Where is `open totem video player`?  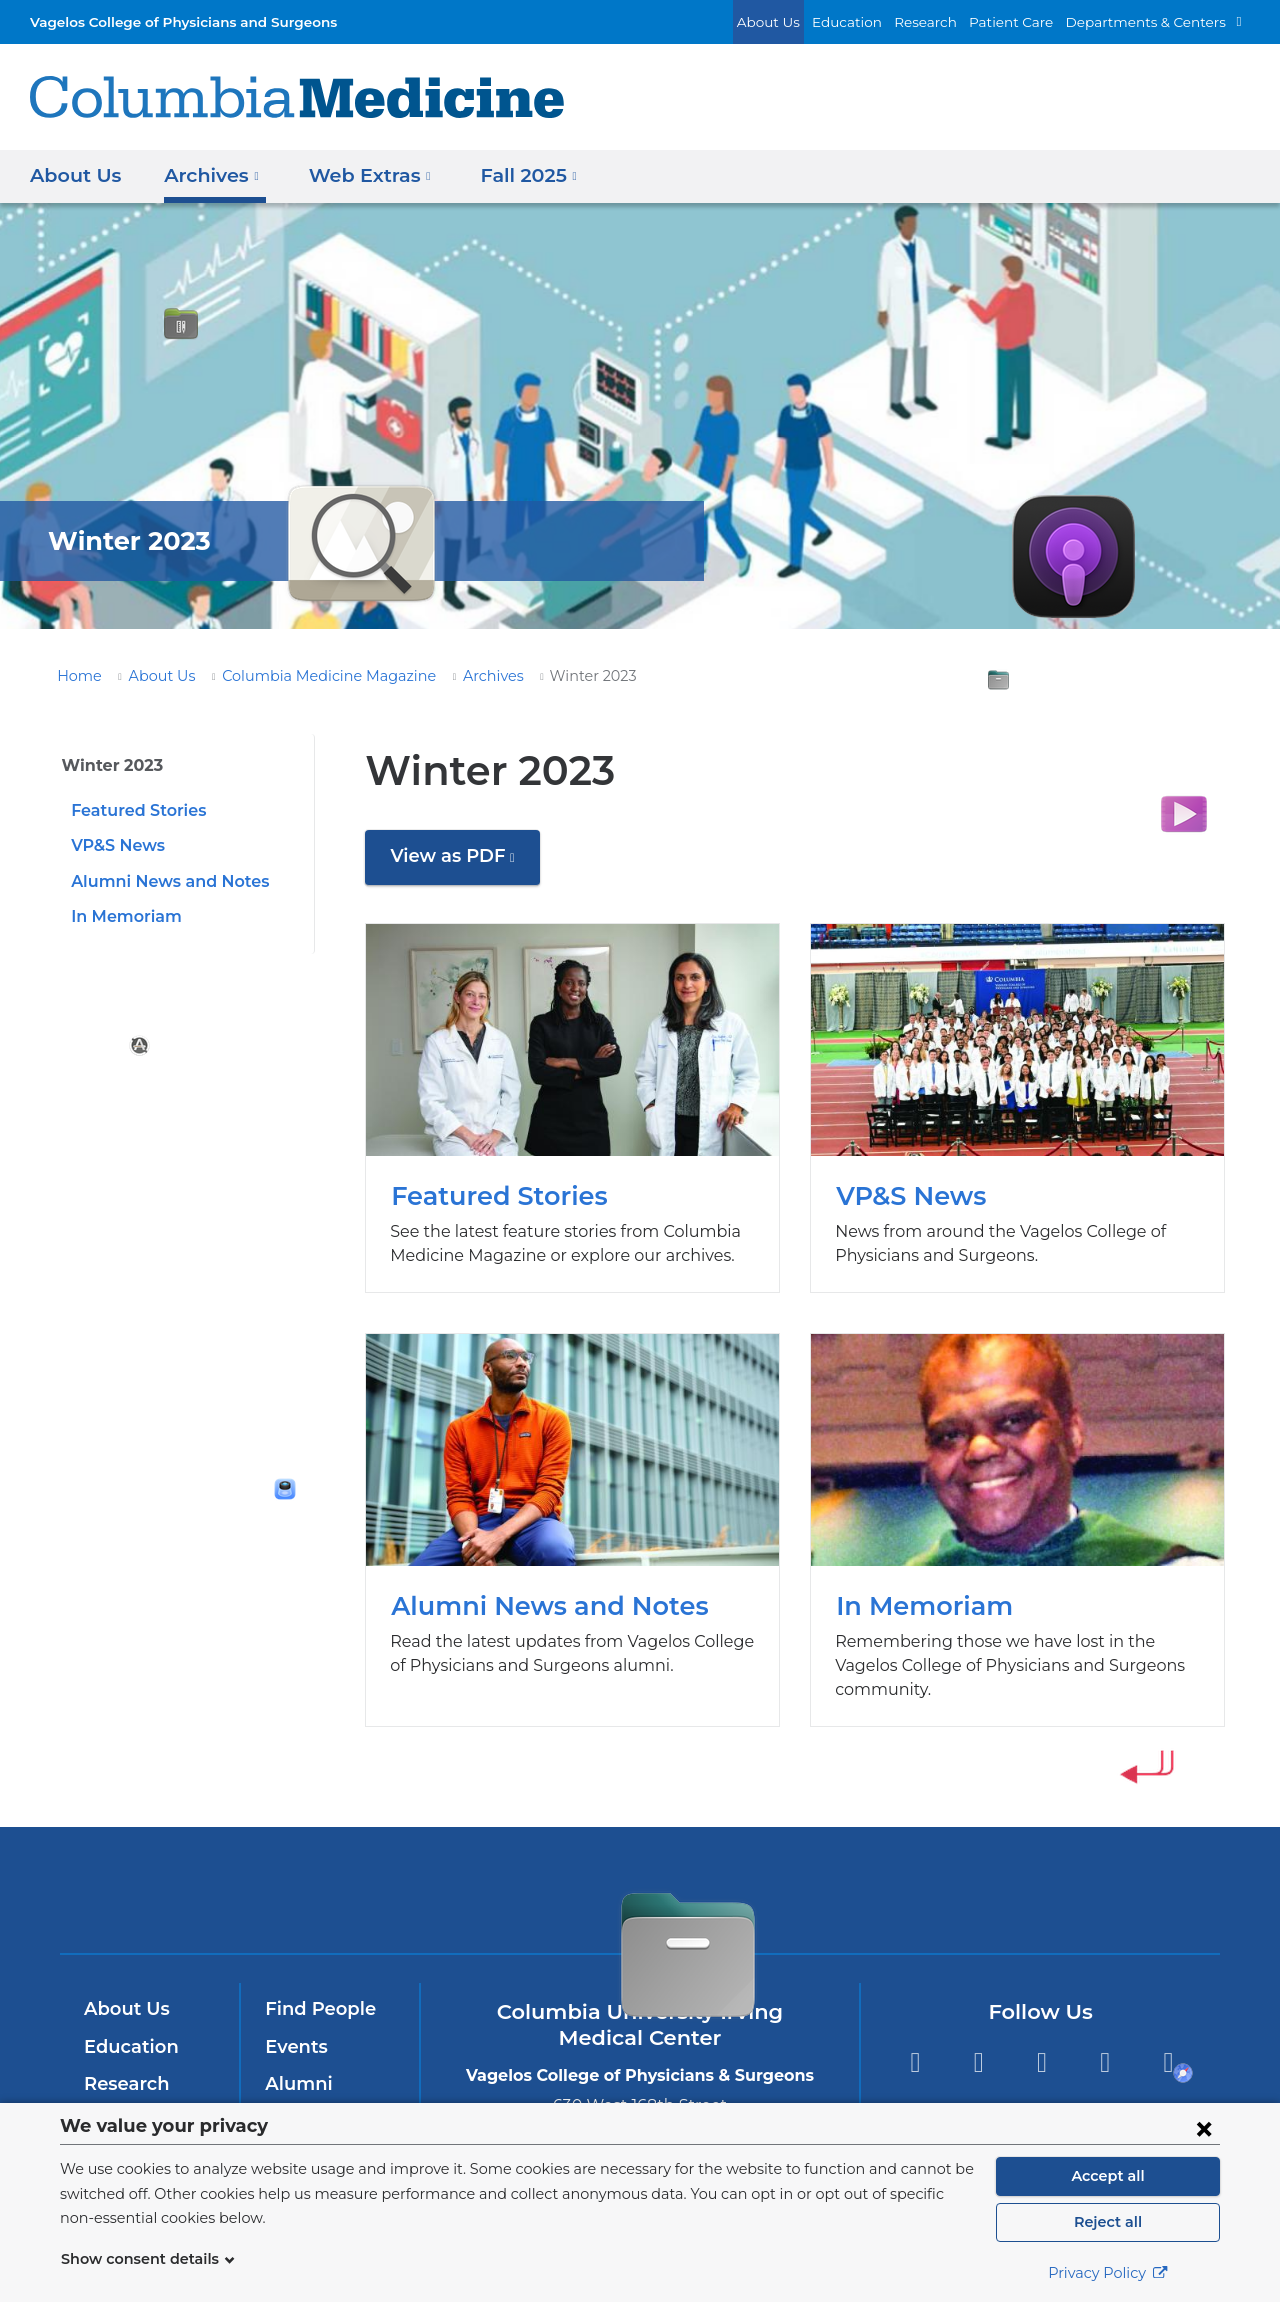
open totem video player is located at coordinates (1184, 814).